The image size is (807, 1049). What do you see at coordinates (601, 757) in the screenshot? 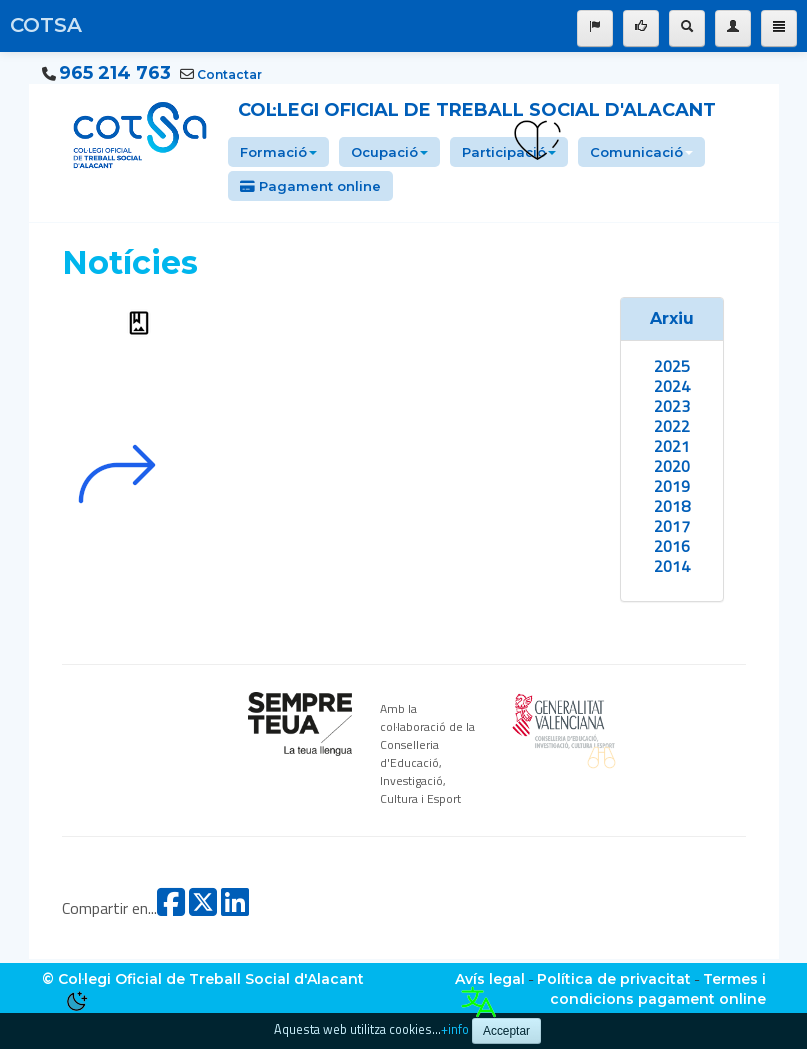
I see `search or explore content` at bounding box center [601, 757].